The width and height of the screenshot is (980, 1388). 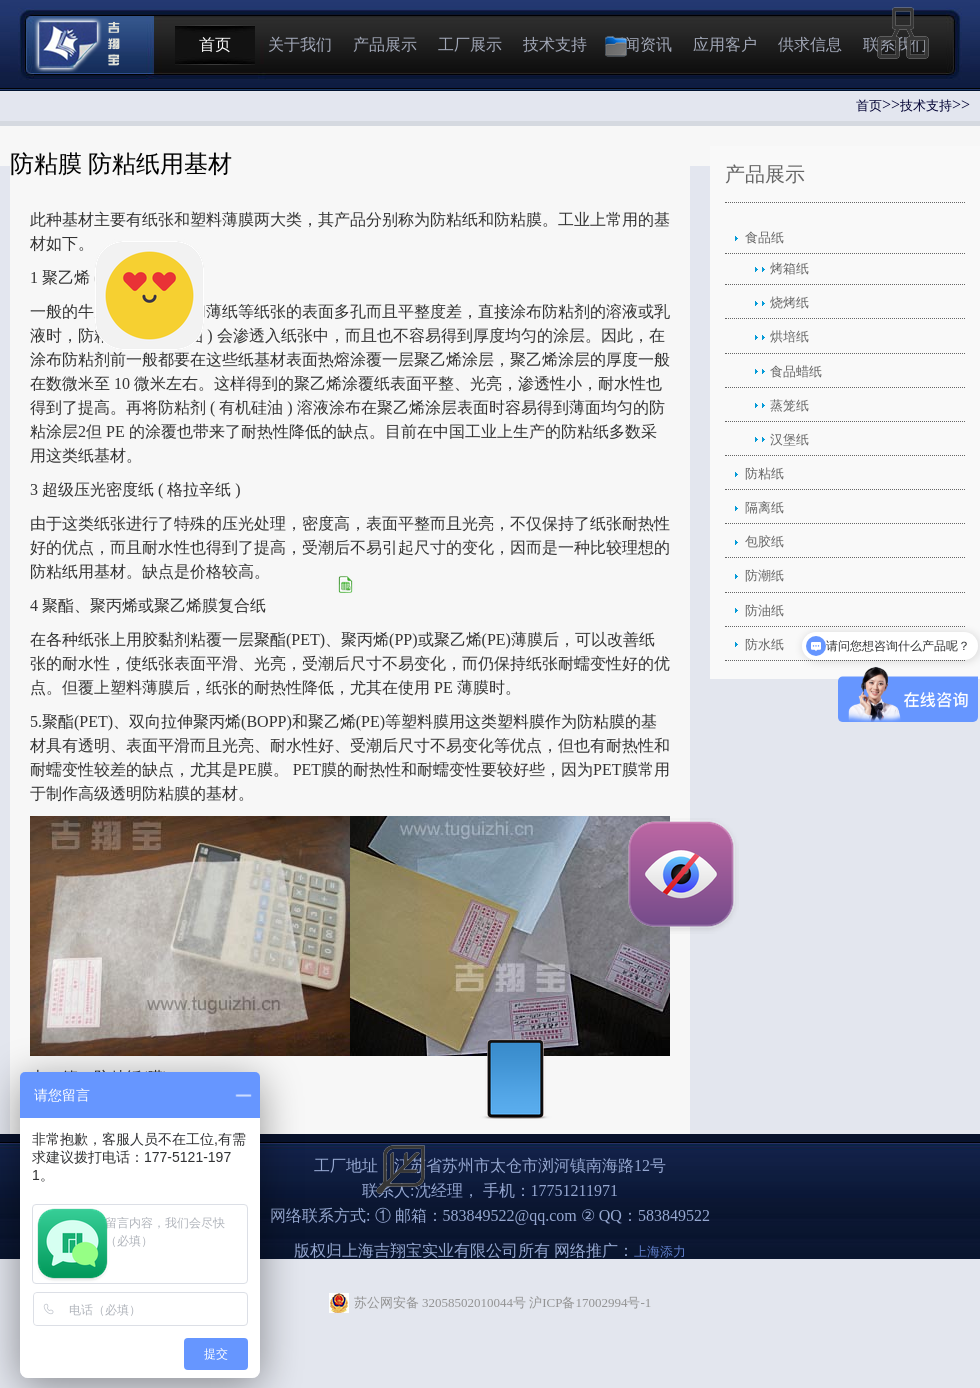 I want to click on enable power saving or eco mode, so click(x=400, y=1169).